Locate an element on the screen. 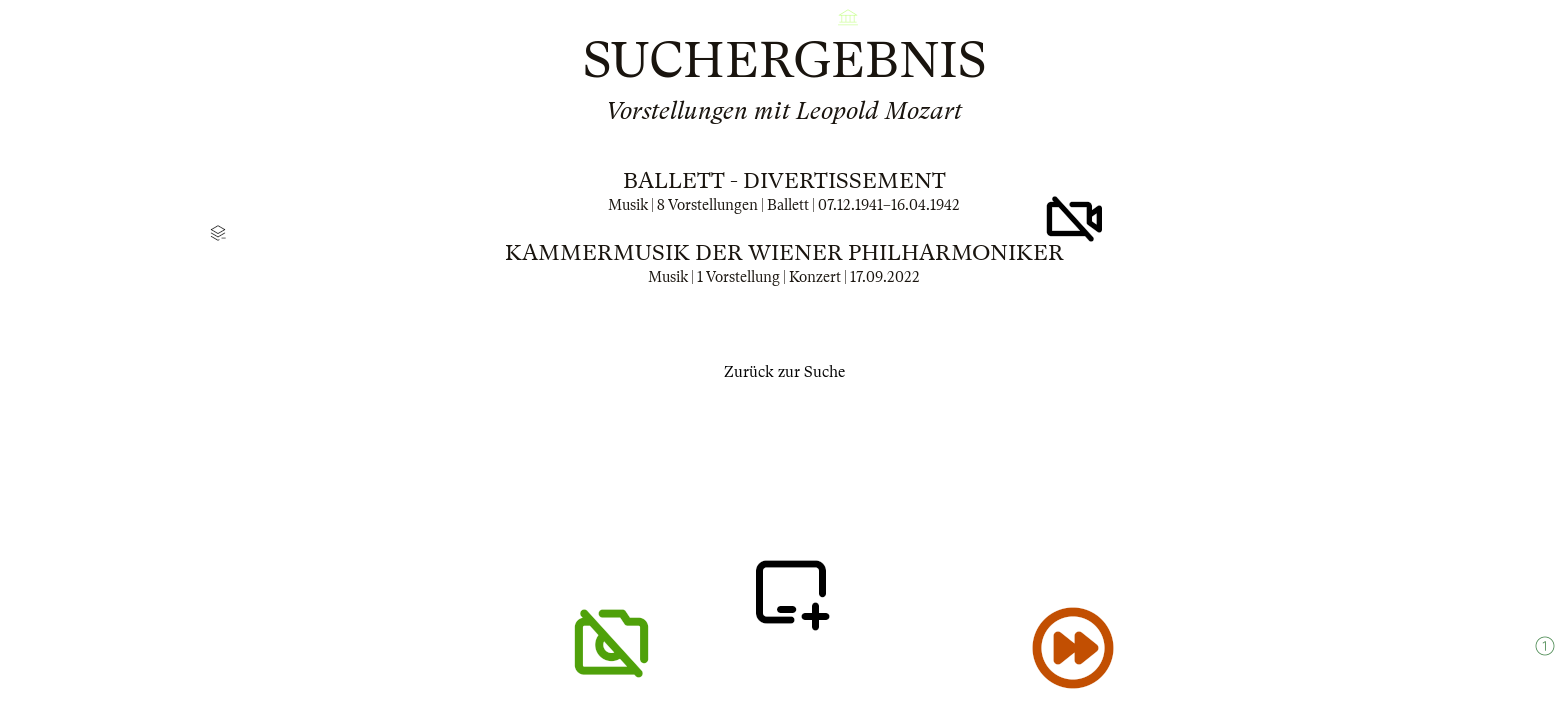 Image resolution: width=1568 pixels, height=720 pixels. access banking or financial services is located at coordinates (848, 18).